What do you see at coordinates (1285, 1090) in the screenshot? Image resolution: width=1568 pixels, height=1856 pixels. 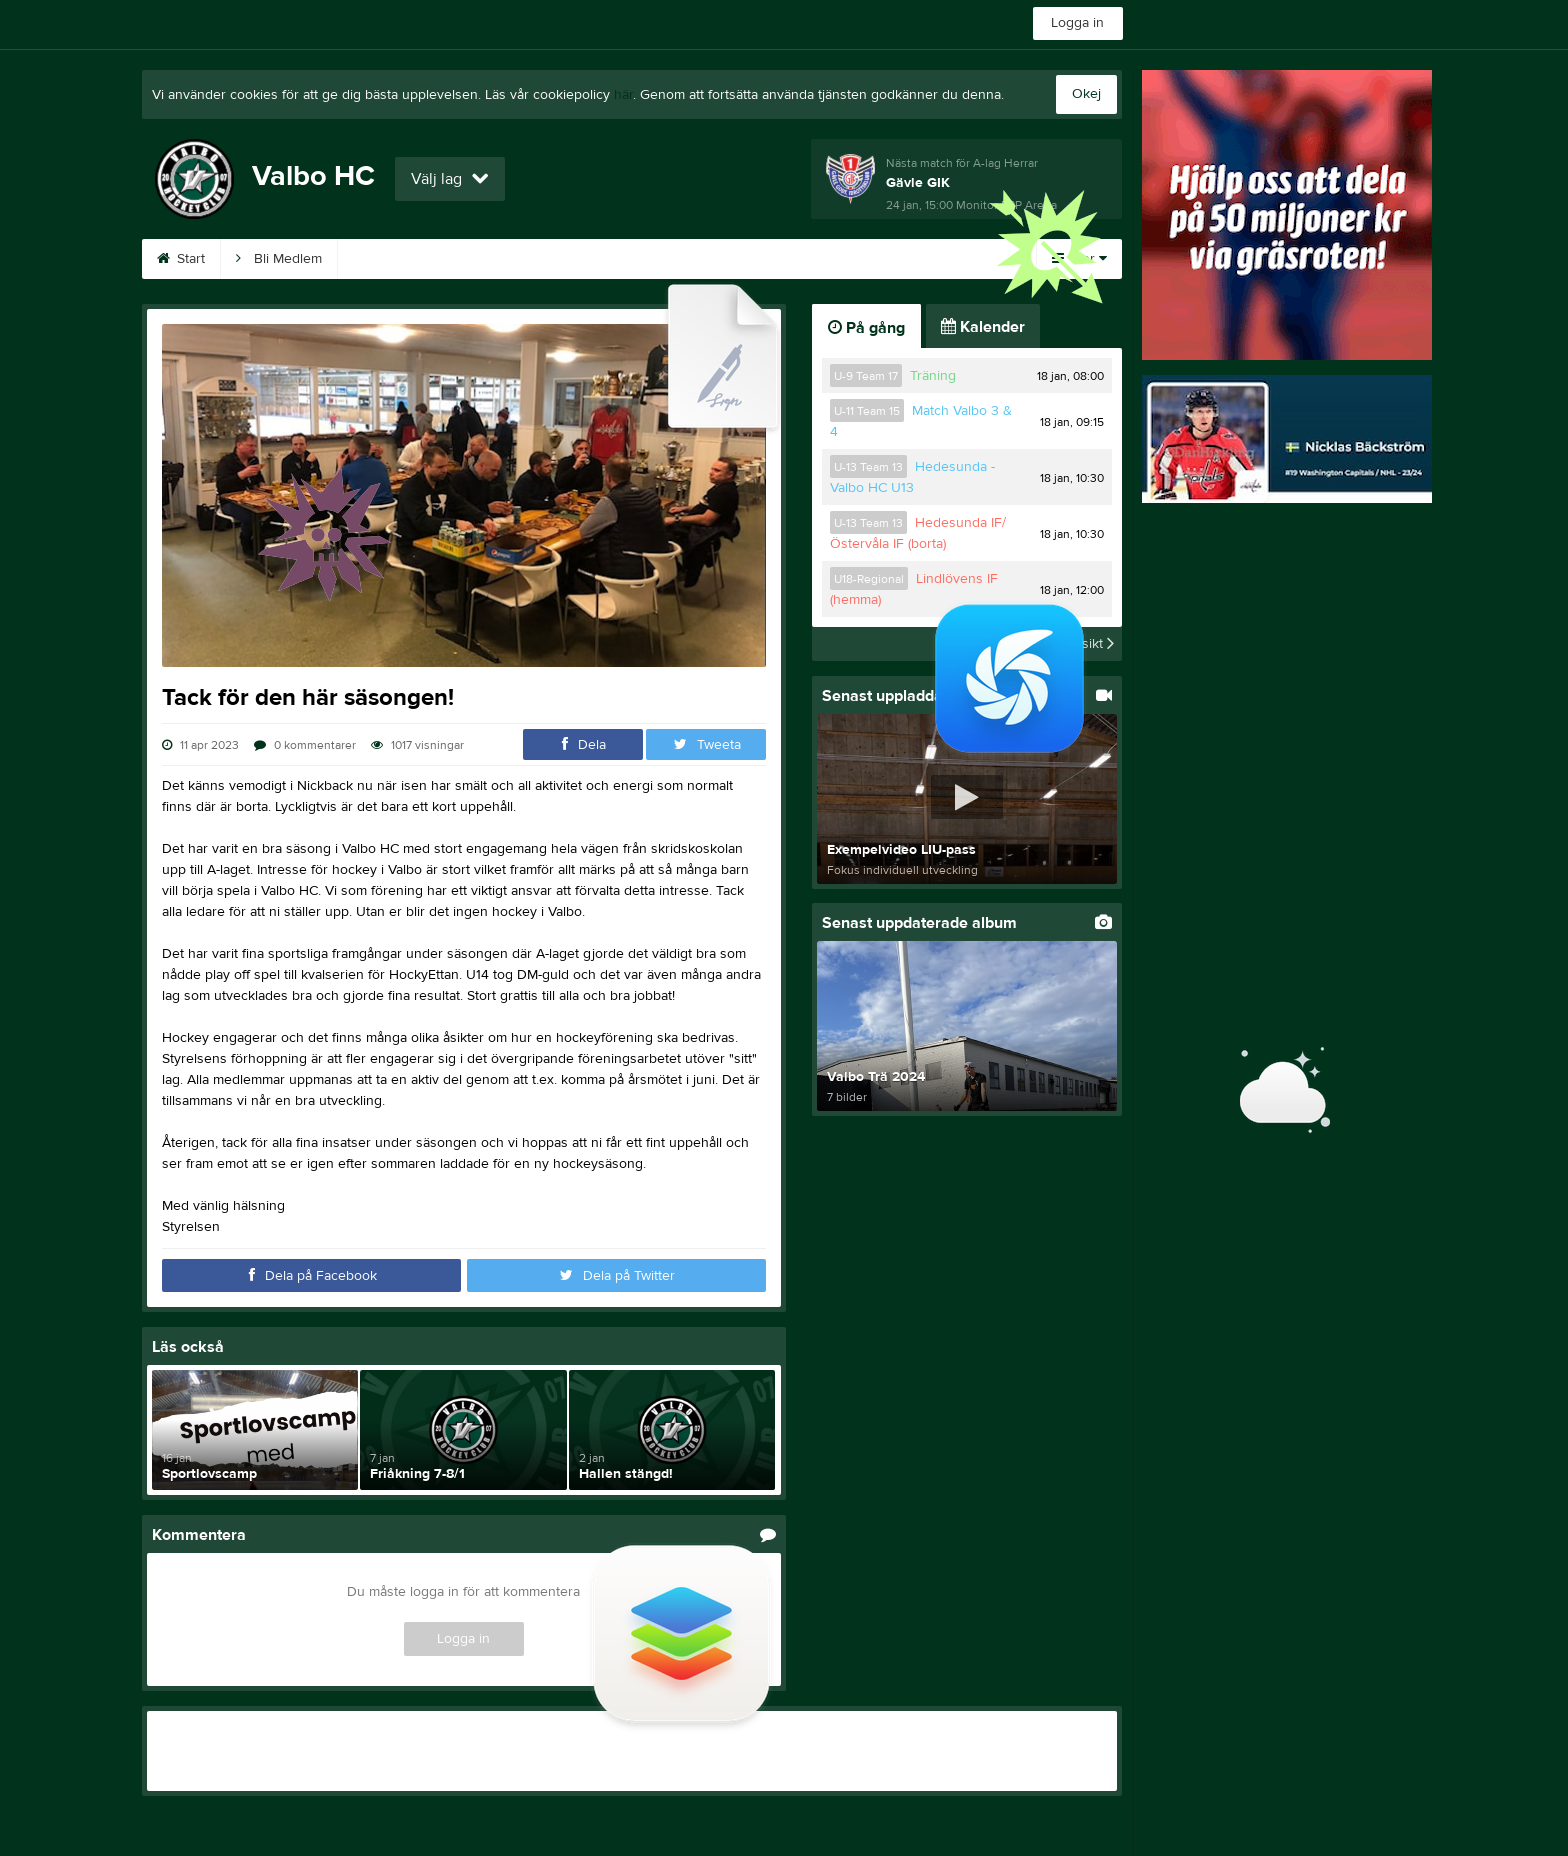 I see `indicates overcast or cloudy conditions at night` at bounding box center [1285, 1090].